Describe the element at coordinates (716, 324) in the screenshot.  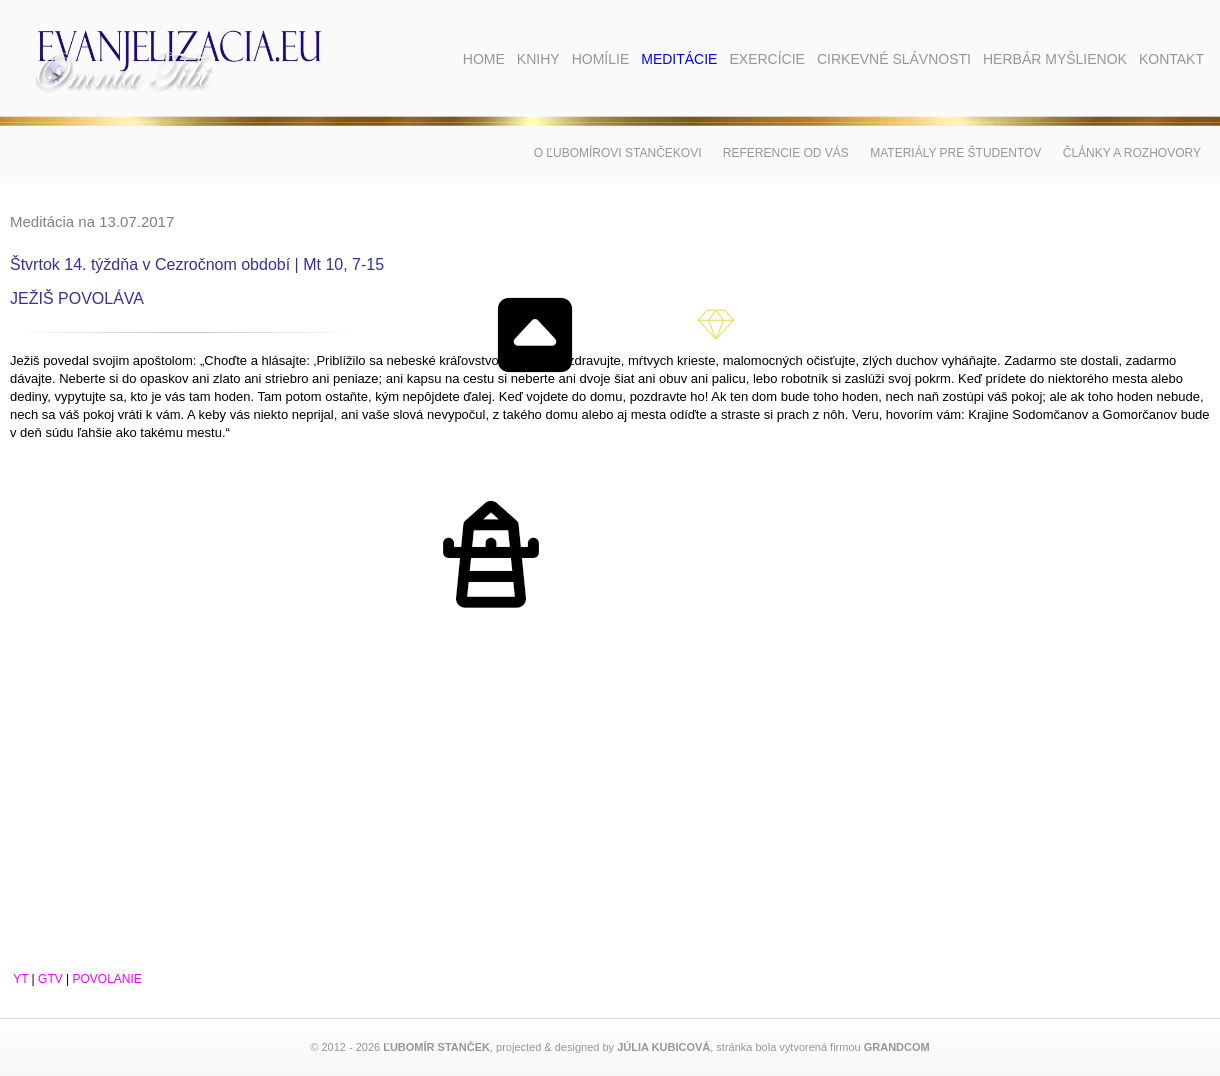
I see `open sketch design app` at that location.